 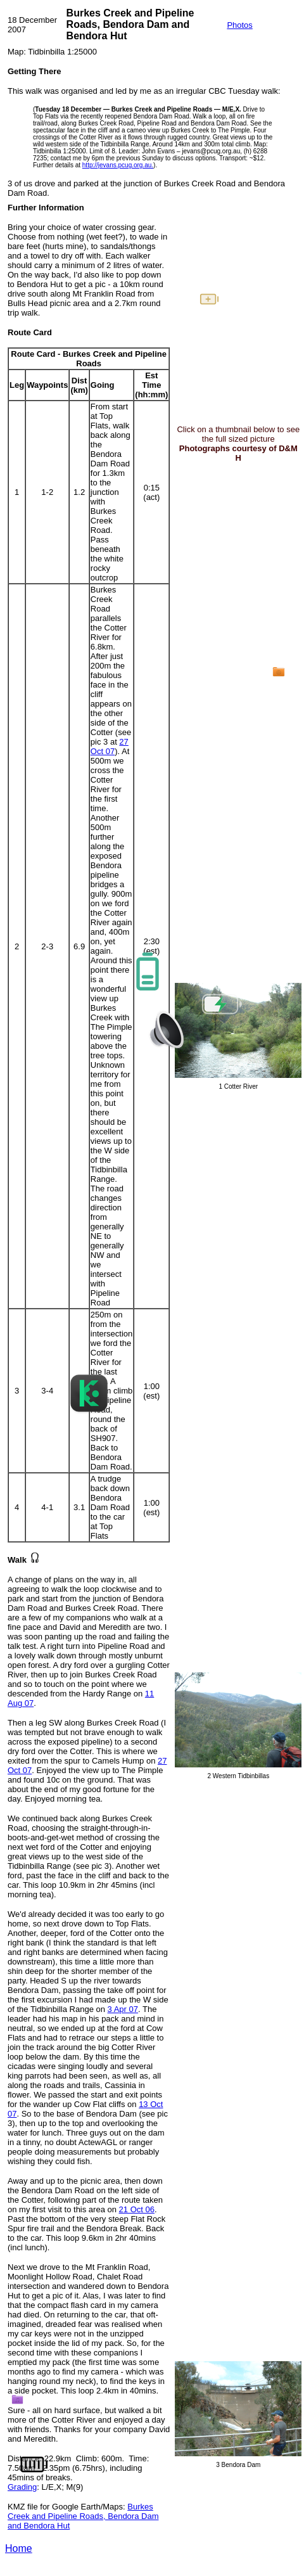 What do you see at coordinates (279, 672) in the screenshot?
I see `open folder containing html or web files` at bounding box center [279, 672].